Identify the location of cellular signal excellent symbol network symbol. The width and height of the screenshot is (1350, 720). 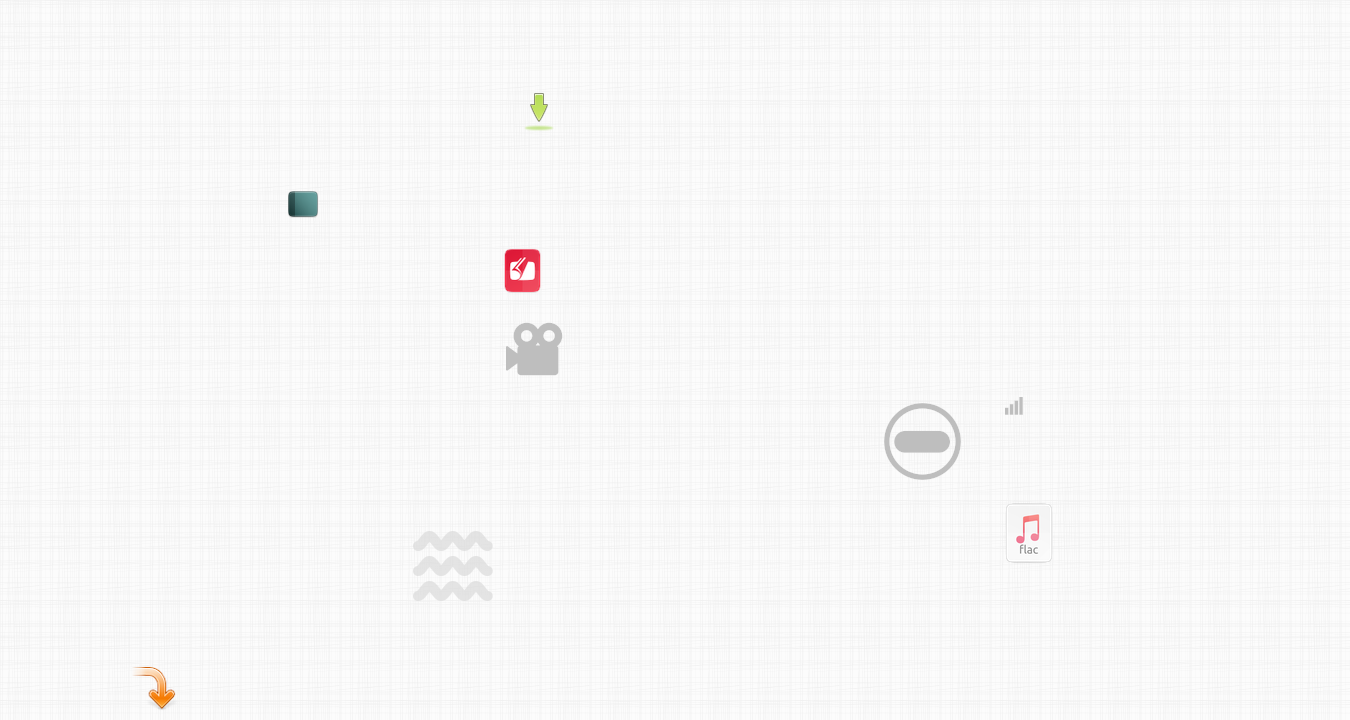
(1014, 406).